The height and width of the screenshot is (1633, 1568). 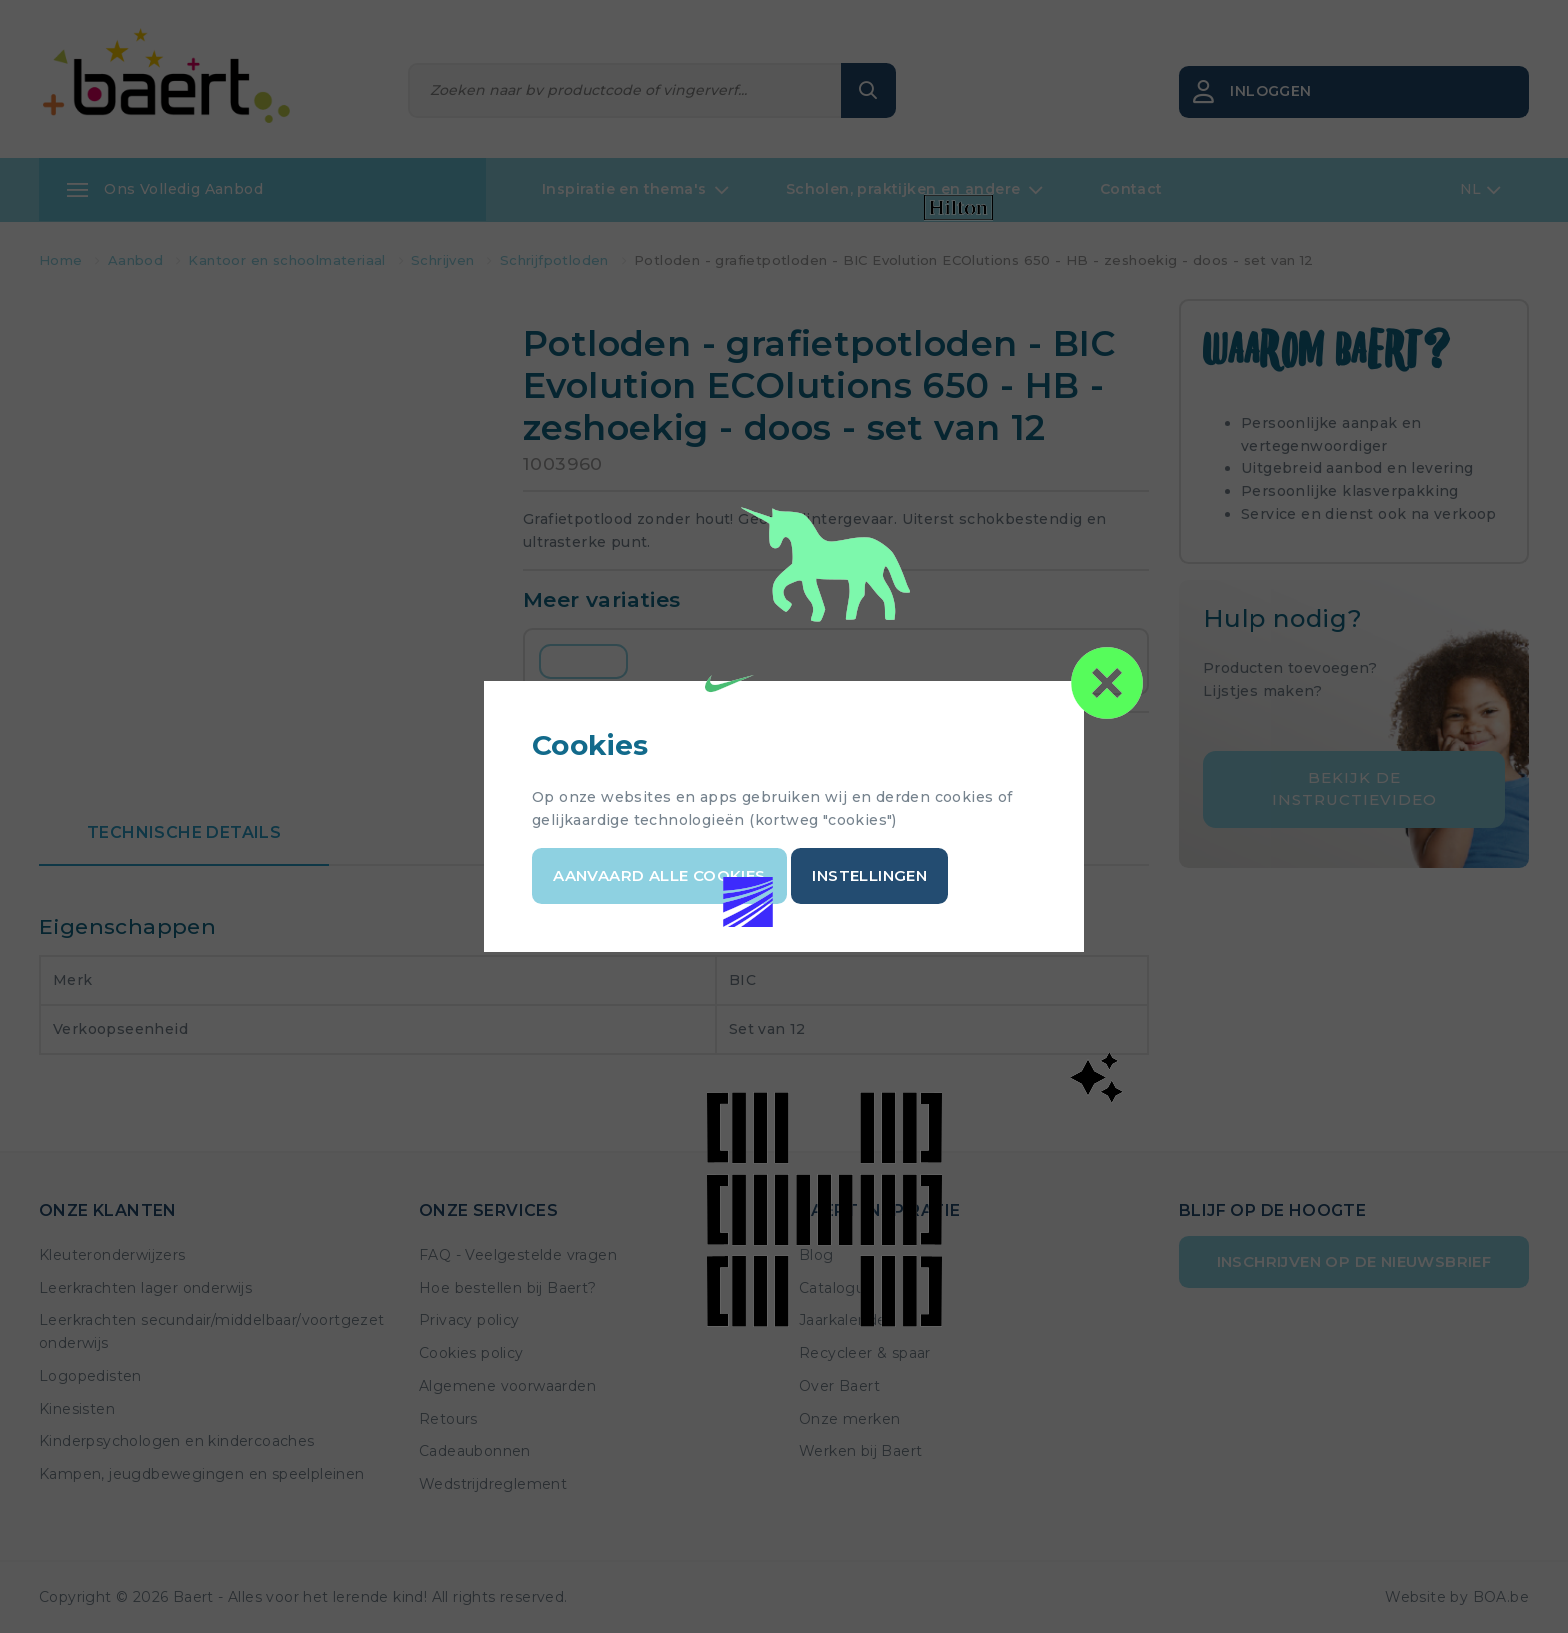 What do you see at coordinates (748, 902) in the screenshot?
I see `Fraunhofer-Gesellschaft organization logo` at bounding box center [748, 902].